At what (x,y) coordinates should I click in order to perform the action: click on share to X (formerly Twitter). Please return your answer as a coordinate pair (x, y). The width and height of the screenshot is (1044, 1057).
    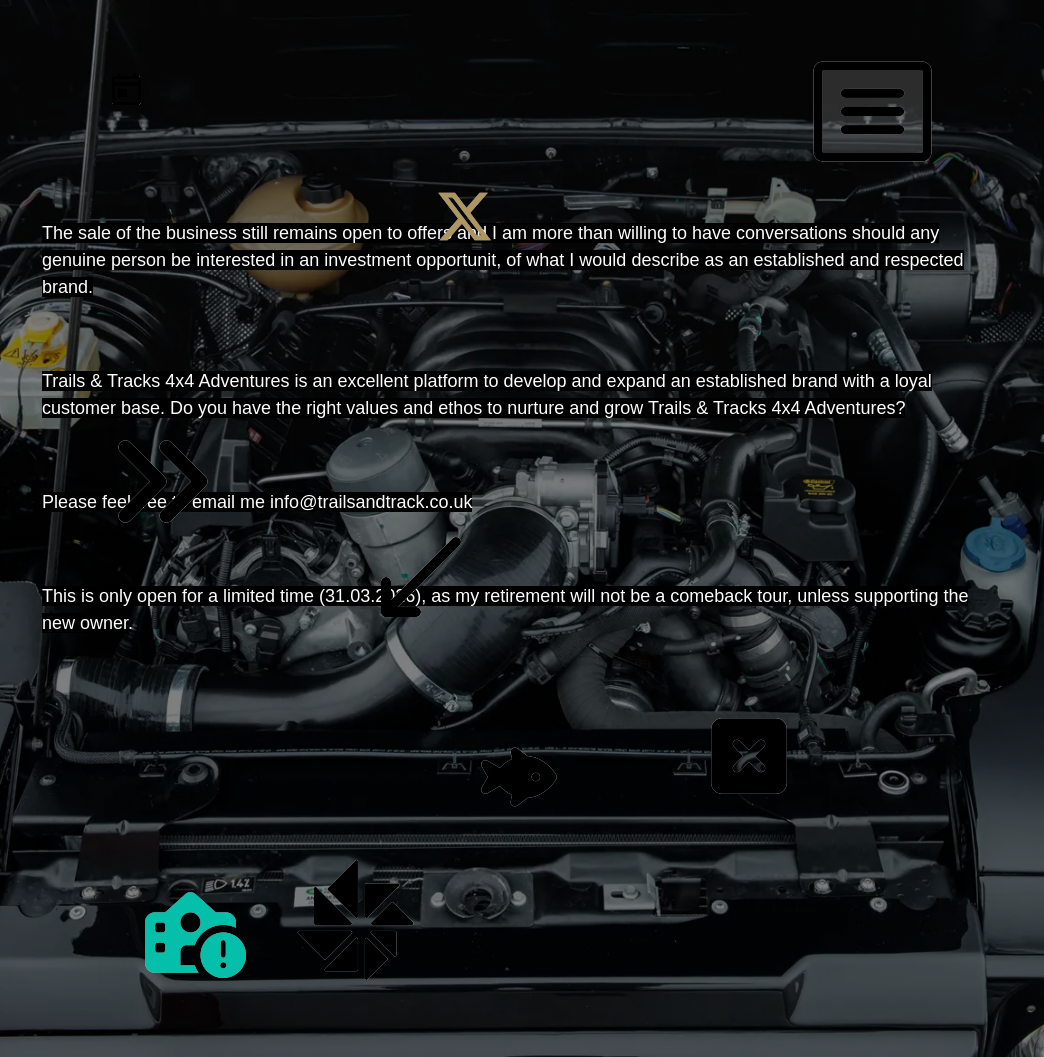
    Looking at the image, I should click on (464, 216).